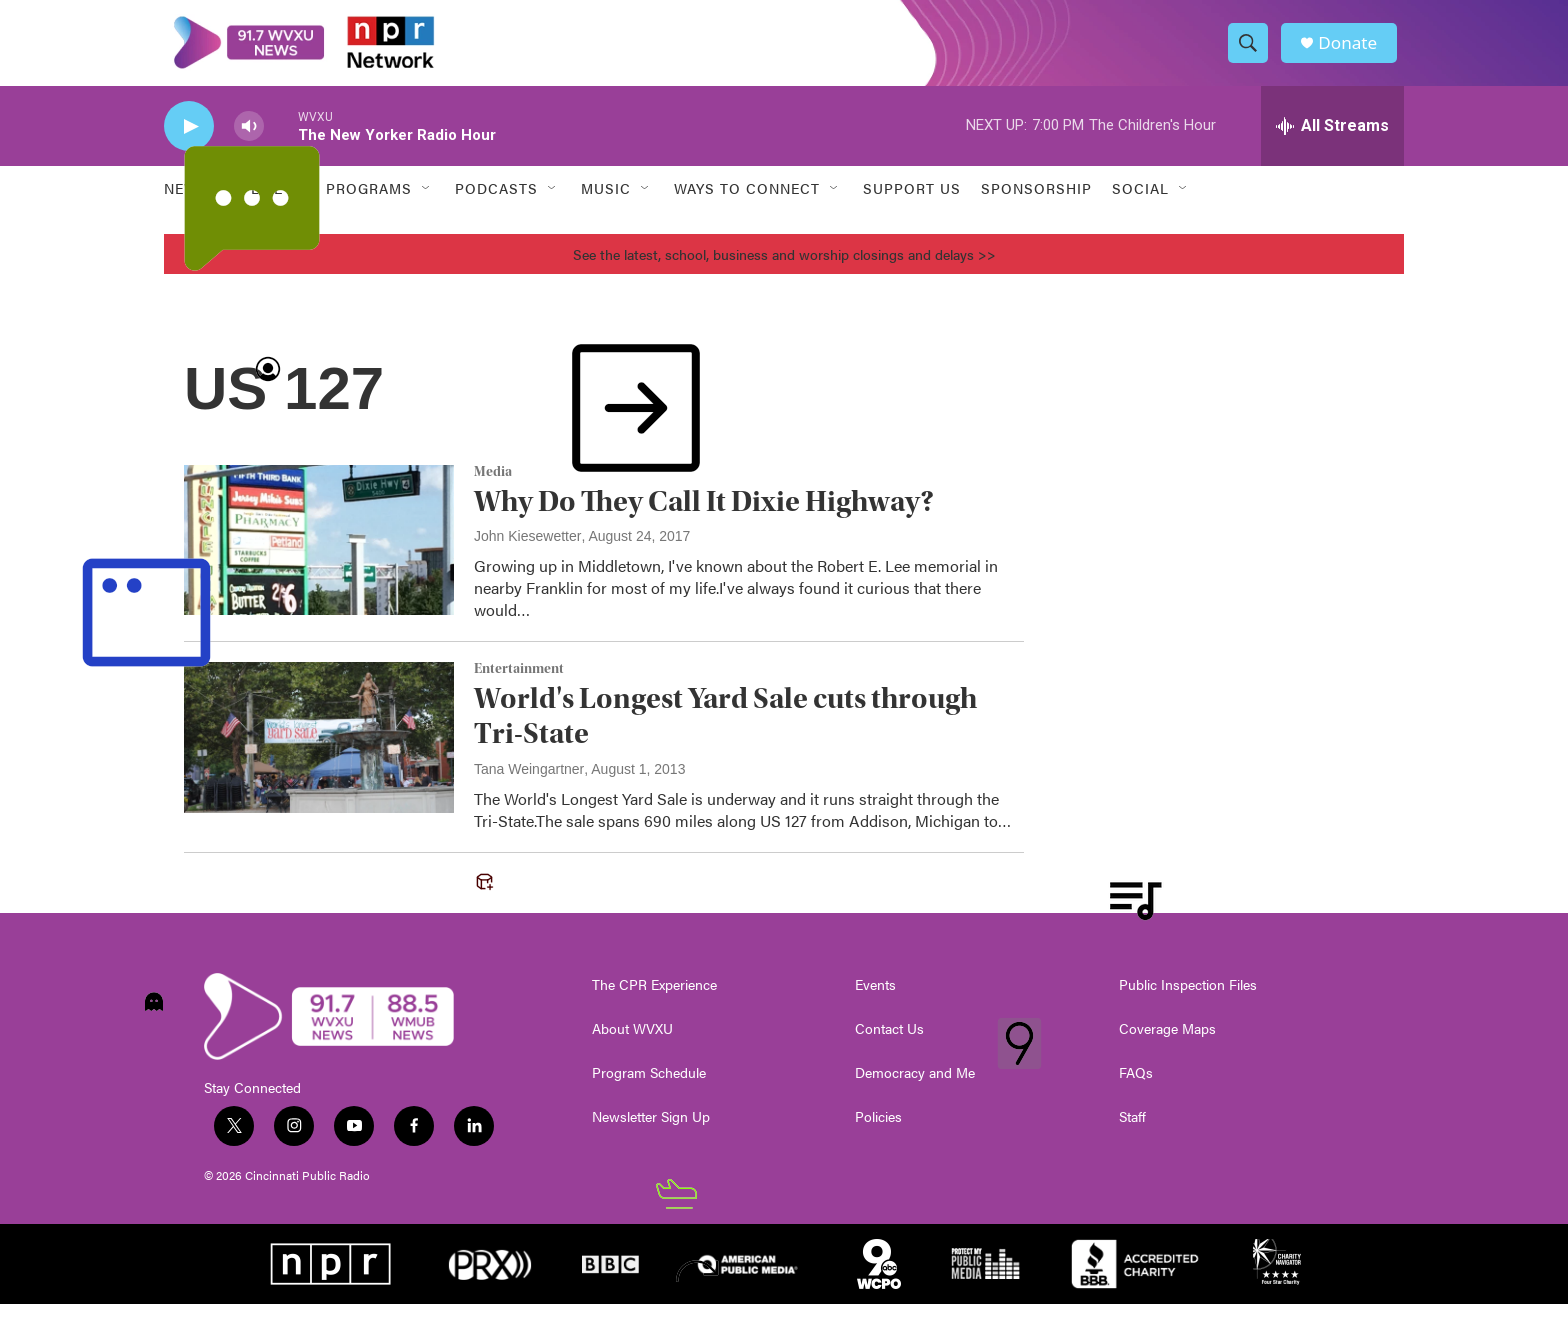 The image size is (1568, 1323). I want to click on view your profile, so click(268, 369).